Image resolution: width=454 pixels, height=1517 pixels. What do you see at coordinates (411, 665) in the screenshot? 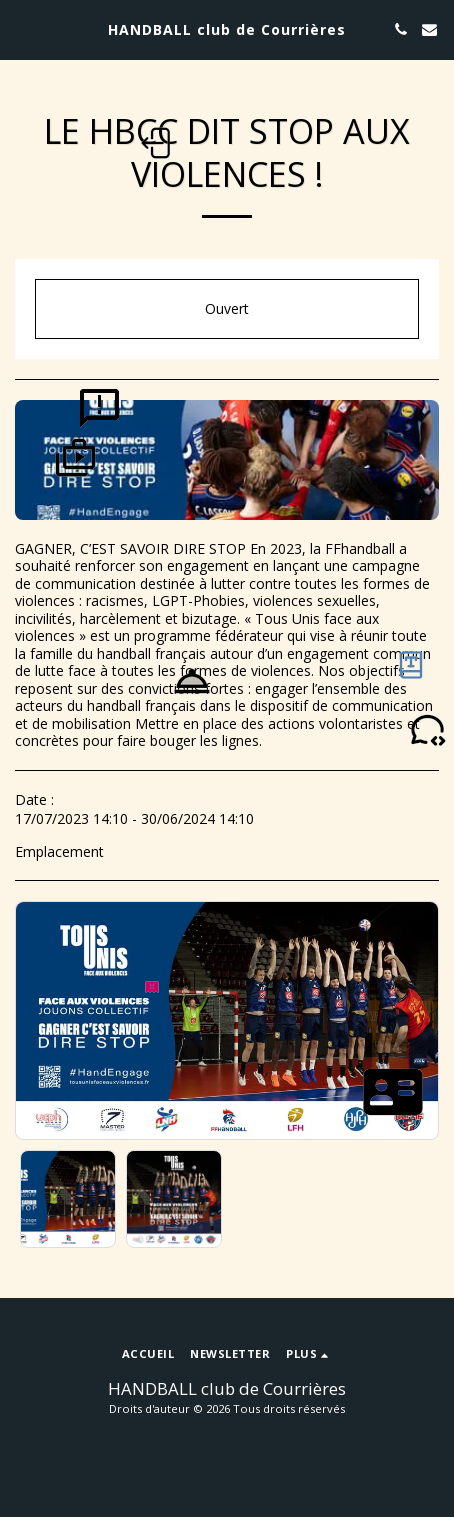
I see `access text formatting options` at bounding box center [411, 665].